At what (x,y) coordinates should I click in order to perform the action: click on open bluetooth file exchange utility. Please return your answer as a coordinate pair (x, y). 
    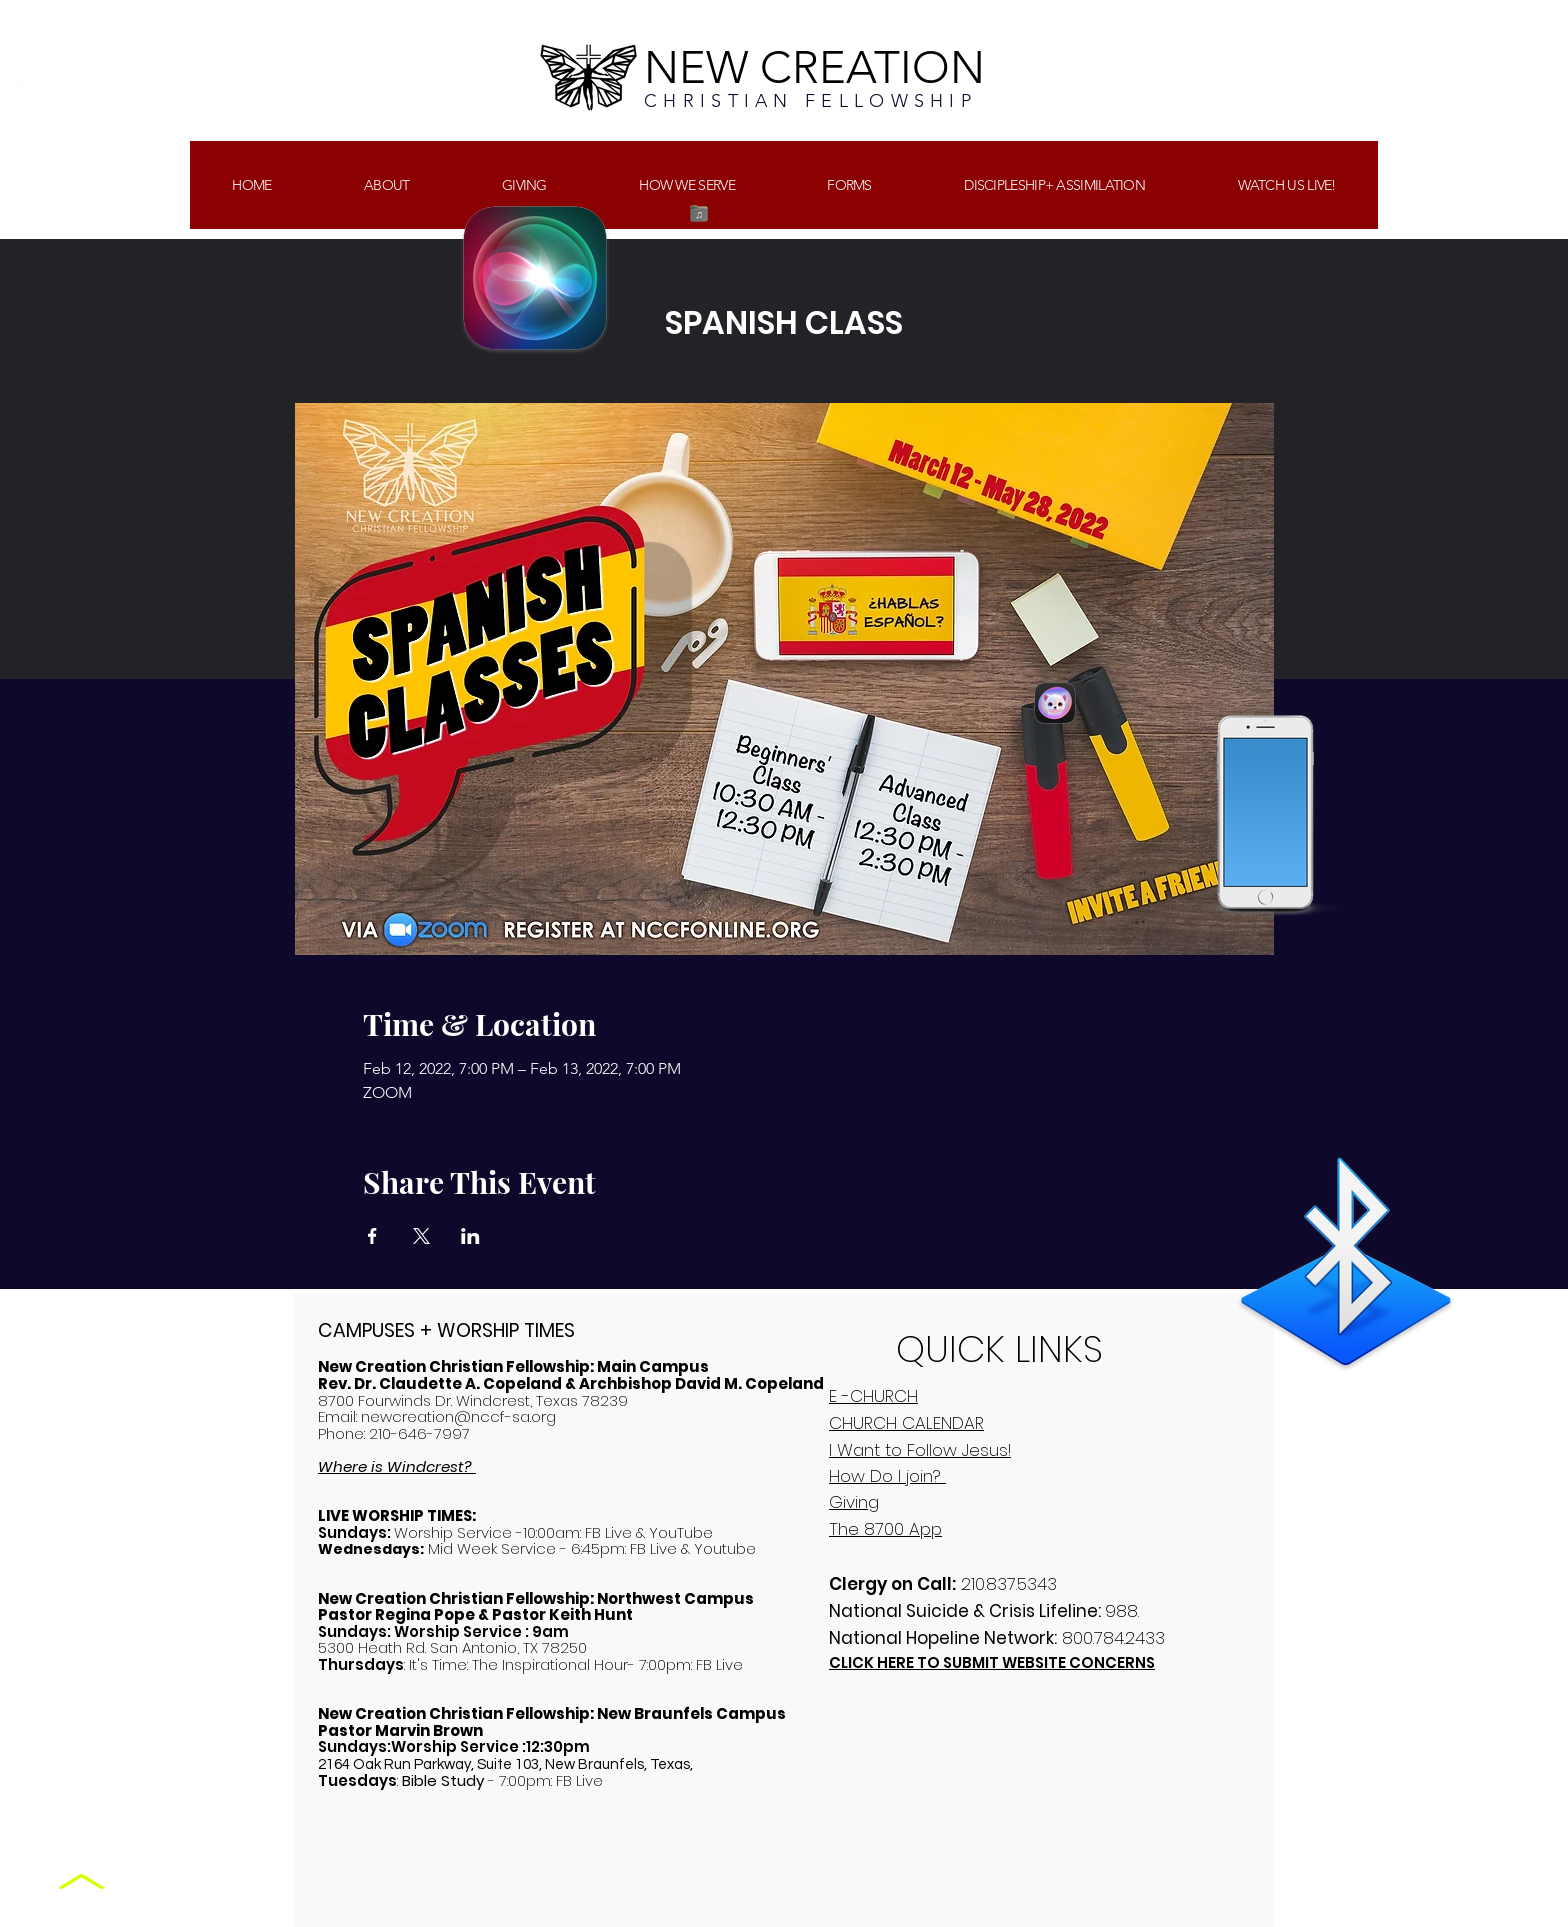
    Looking at the image, I should click on (1344, 1265).